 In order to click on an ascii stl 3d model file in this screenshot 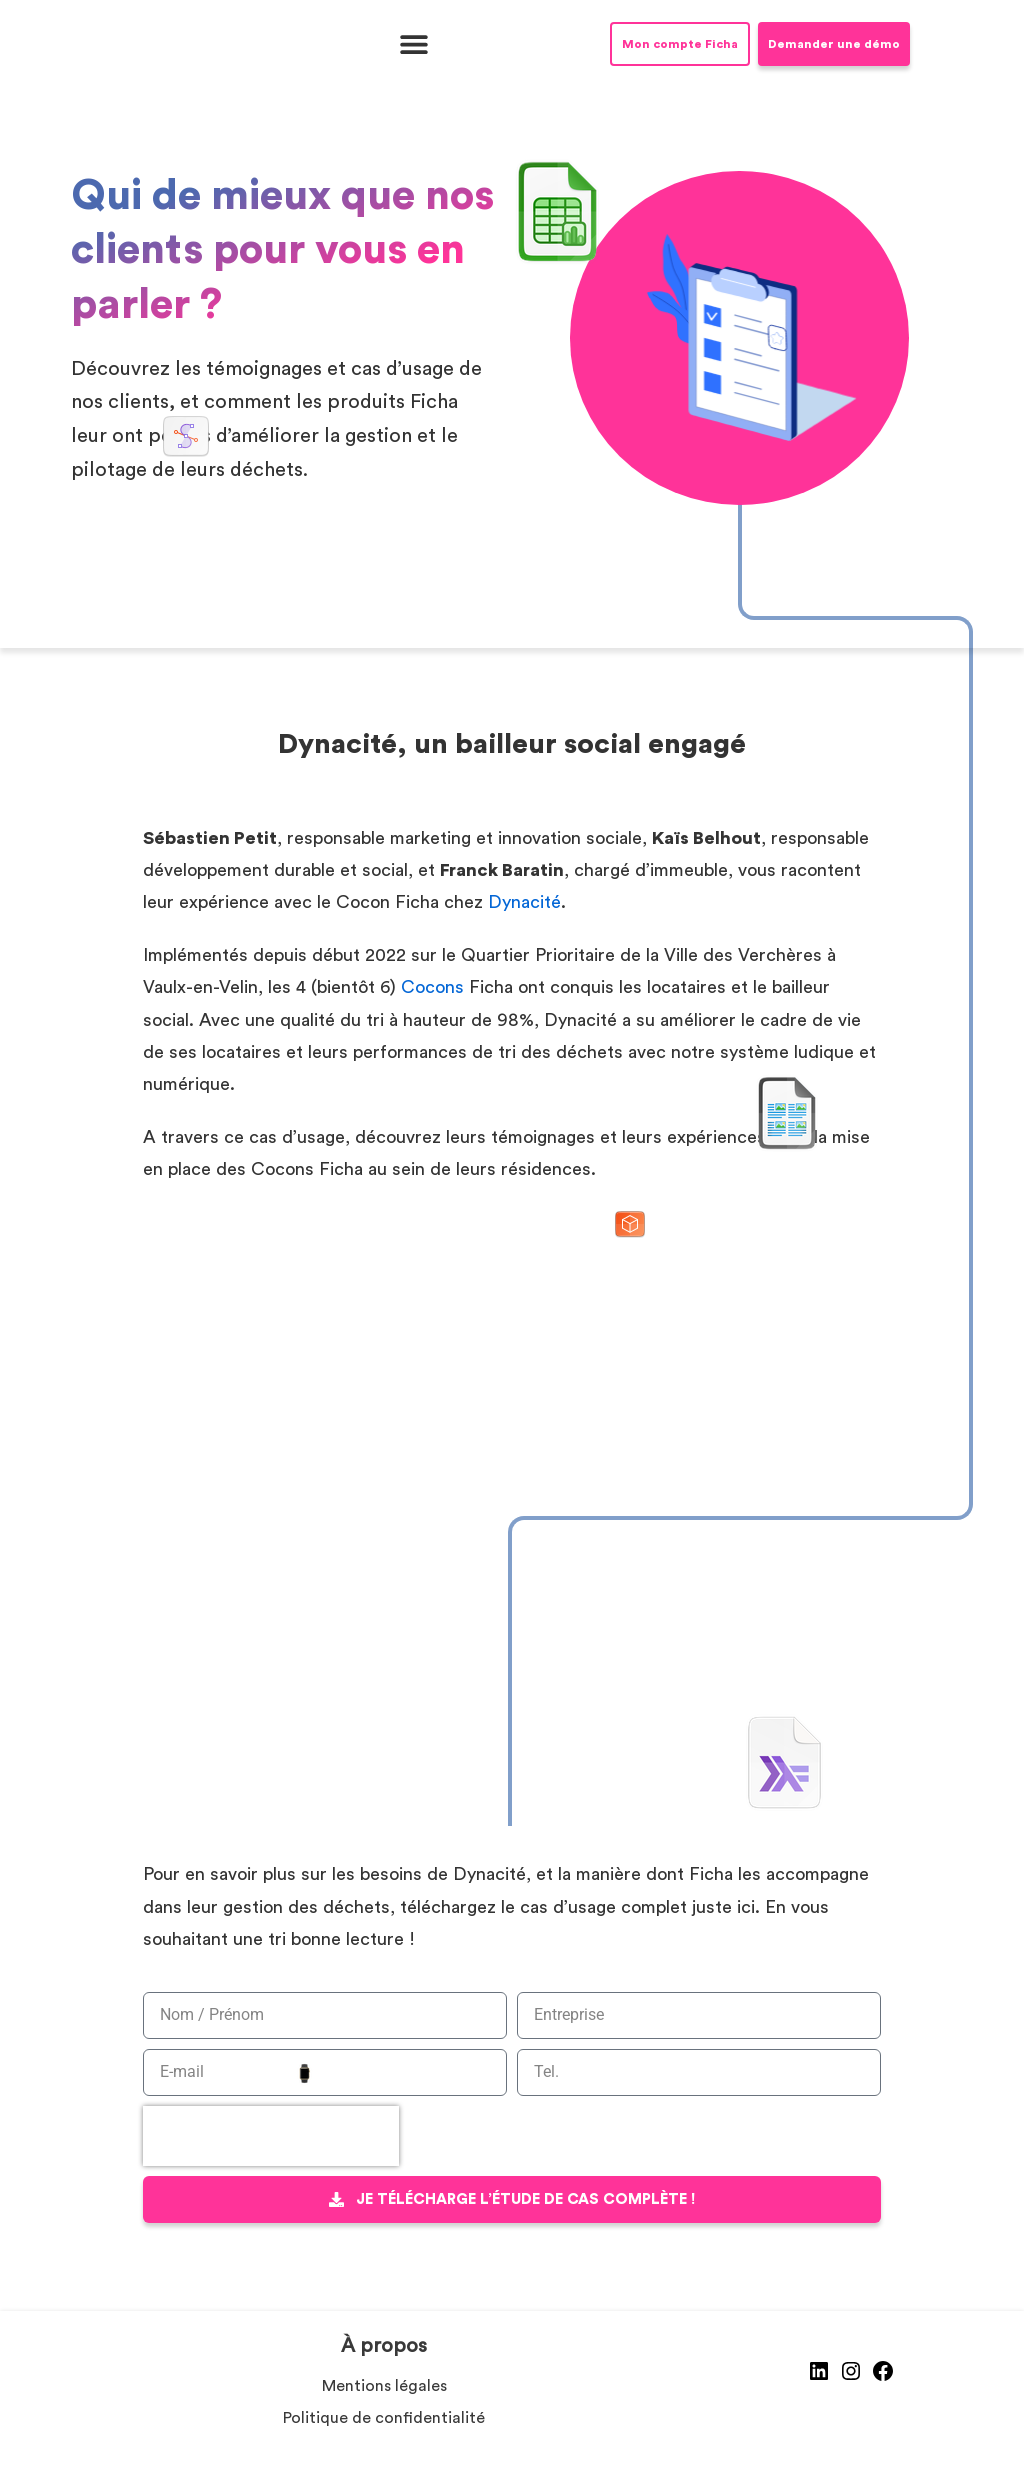, I will do `click(630, 1223)`.